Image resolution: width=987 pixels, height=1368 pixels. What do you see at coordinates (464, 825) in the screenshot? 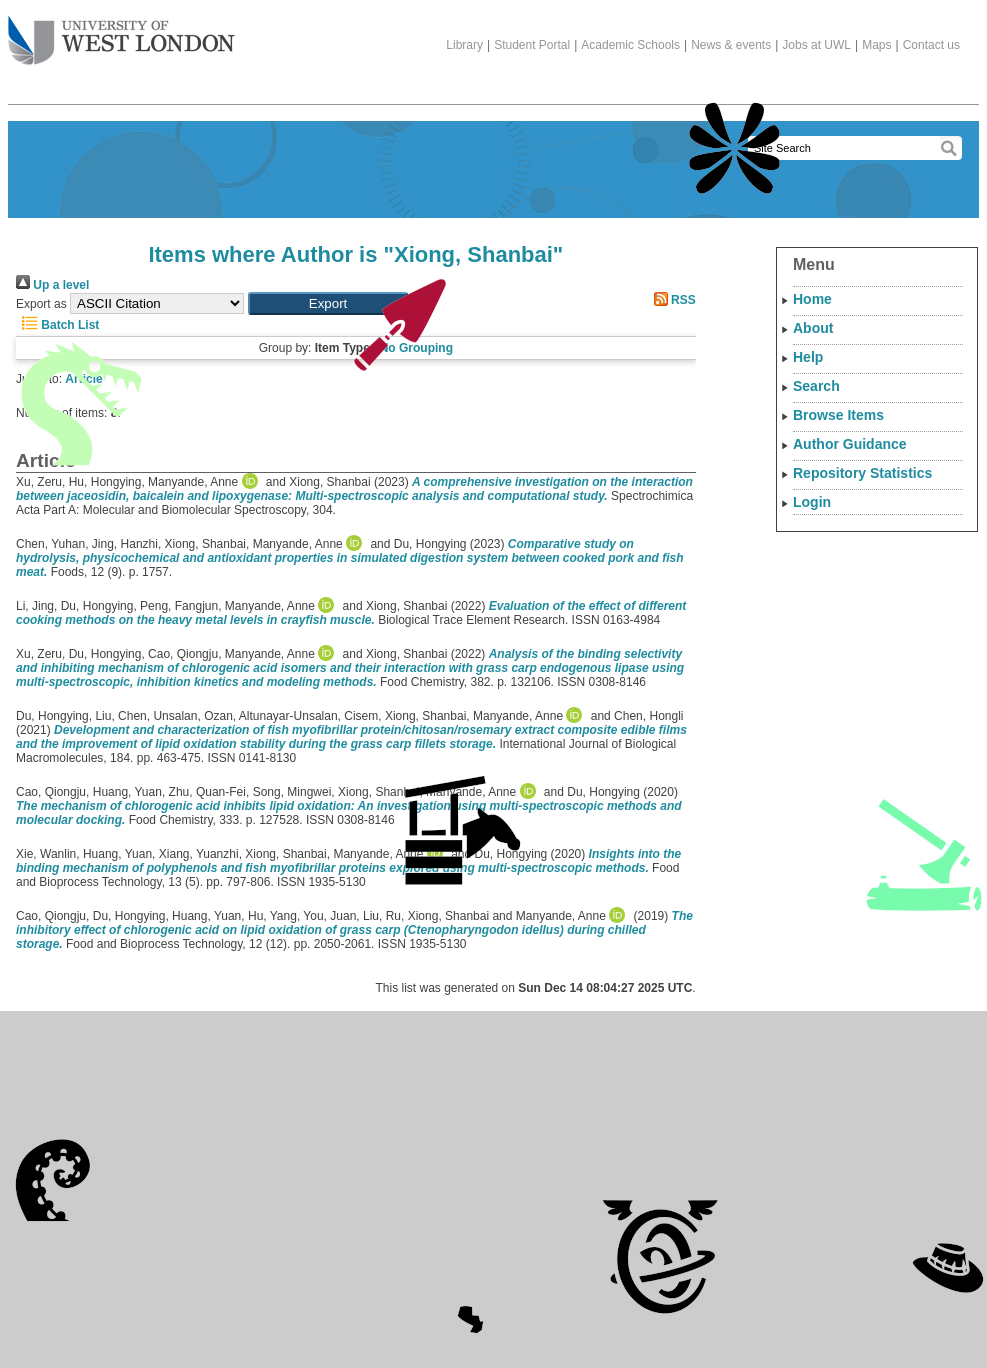
I see `access the stable or horse shelter` at bounding box center [464, 825].